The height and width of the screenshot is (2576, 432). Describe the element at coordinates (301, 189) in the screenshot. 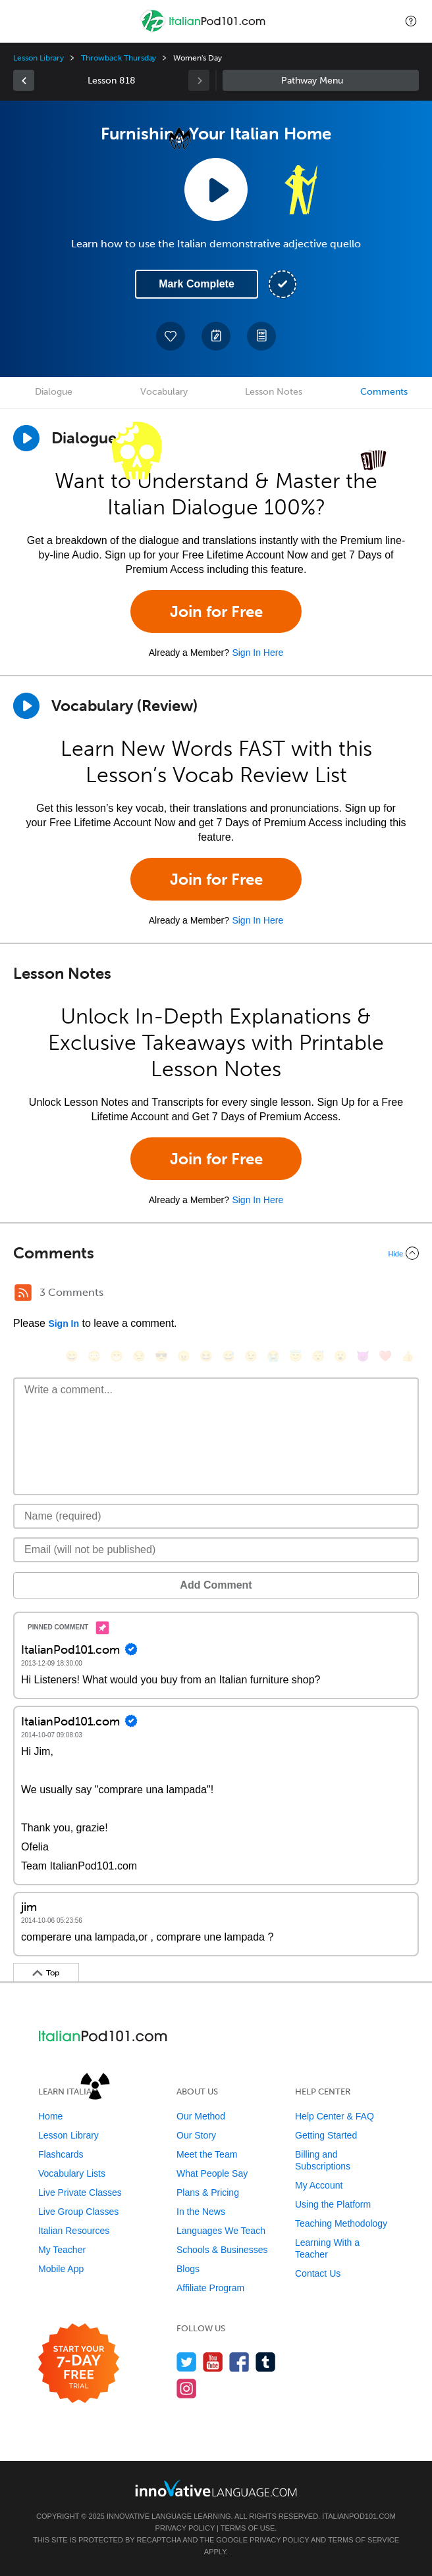

I see `select pikeman unit in strategy game` at that location.